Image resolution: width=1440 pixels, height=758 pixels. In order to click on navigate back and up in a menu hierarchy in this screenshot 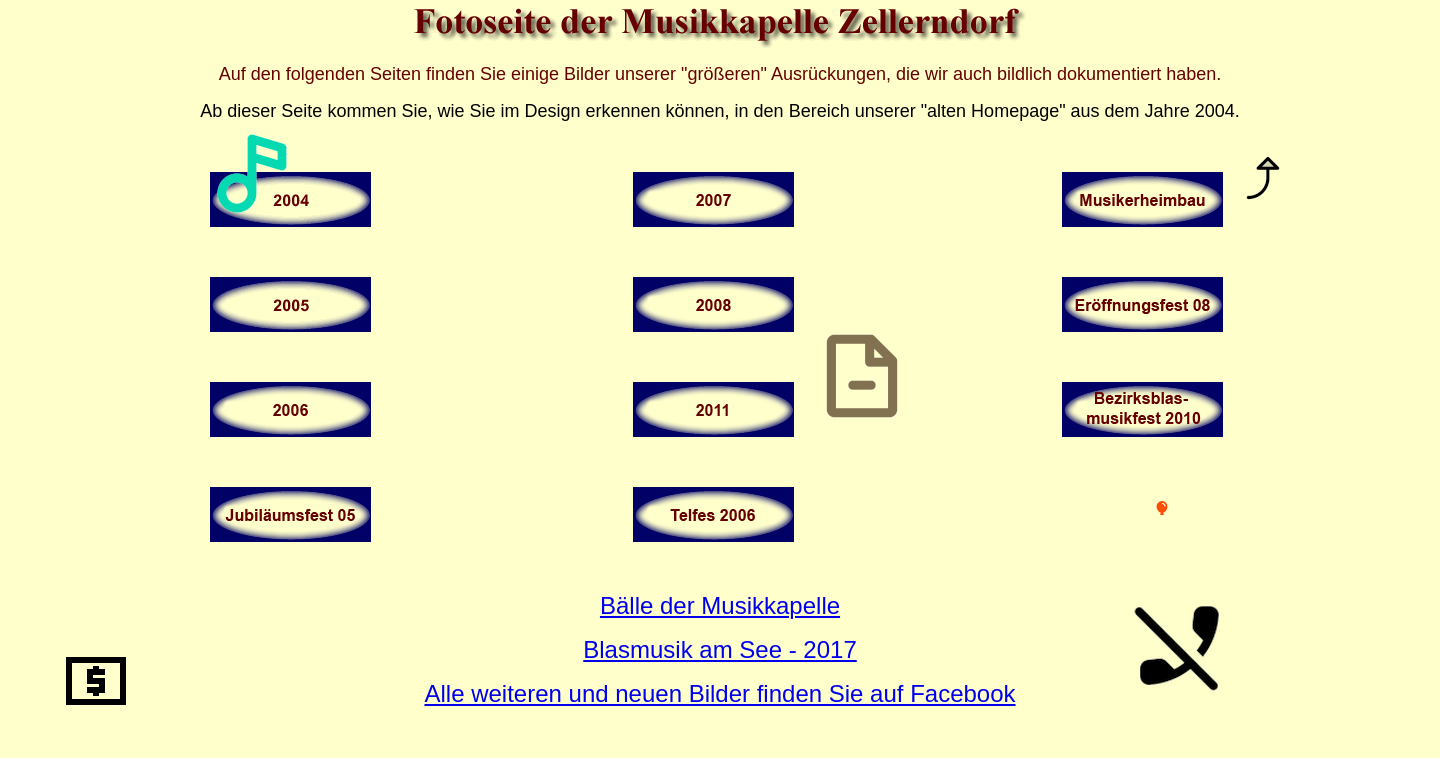, I will do `click(1263, 178)`.